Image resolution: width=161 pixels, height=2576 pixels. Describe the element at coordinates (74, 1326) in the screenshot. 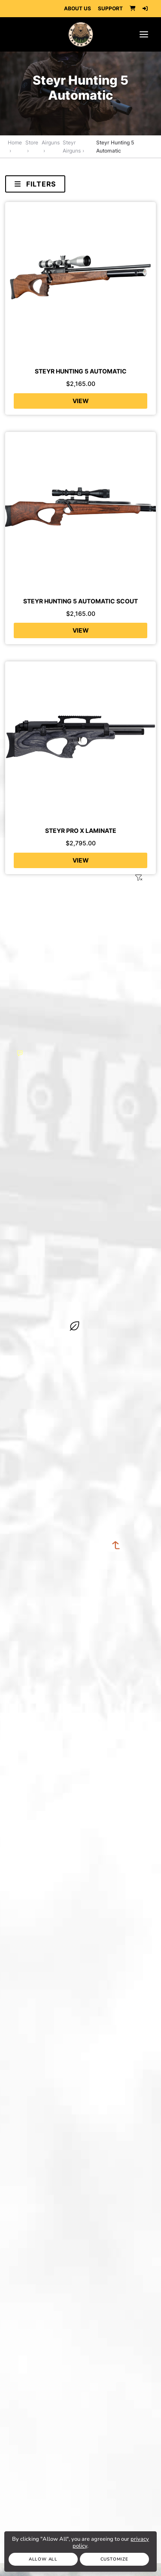

I see `view eco-friendly or sustainable options` at that location.